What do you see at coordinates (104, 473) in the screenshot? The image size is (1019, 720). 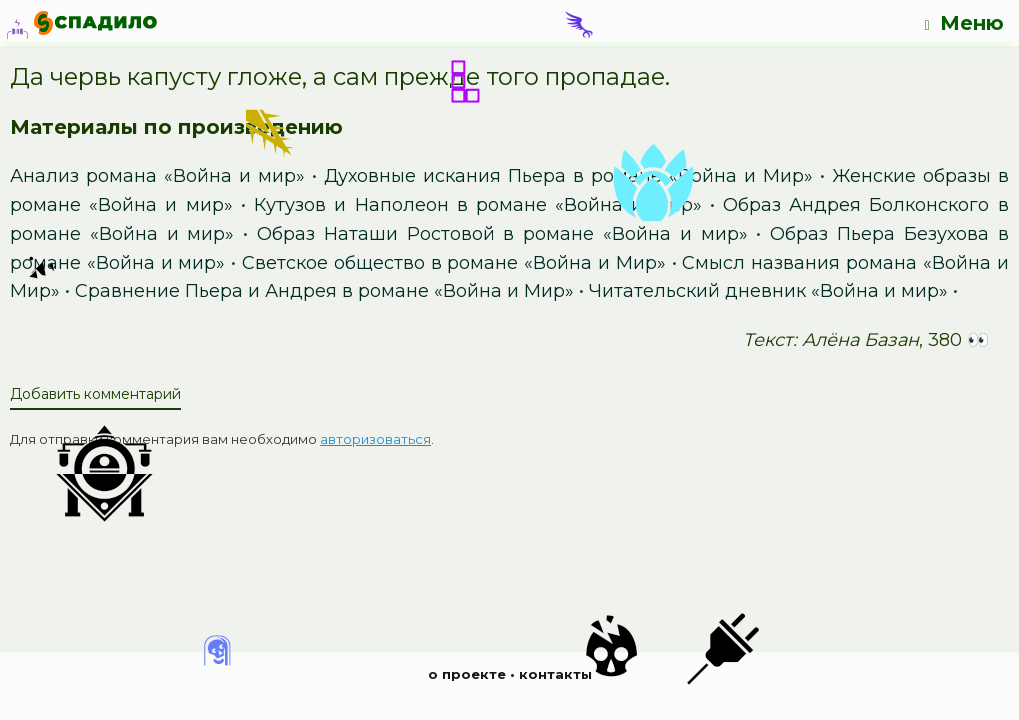 I see `decorative emblem or badge for a game achievement` at bounding box center [104, 473].